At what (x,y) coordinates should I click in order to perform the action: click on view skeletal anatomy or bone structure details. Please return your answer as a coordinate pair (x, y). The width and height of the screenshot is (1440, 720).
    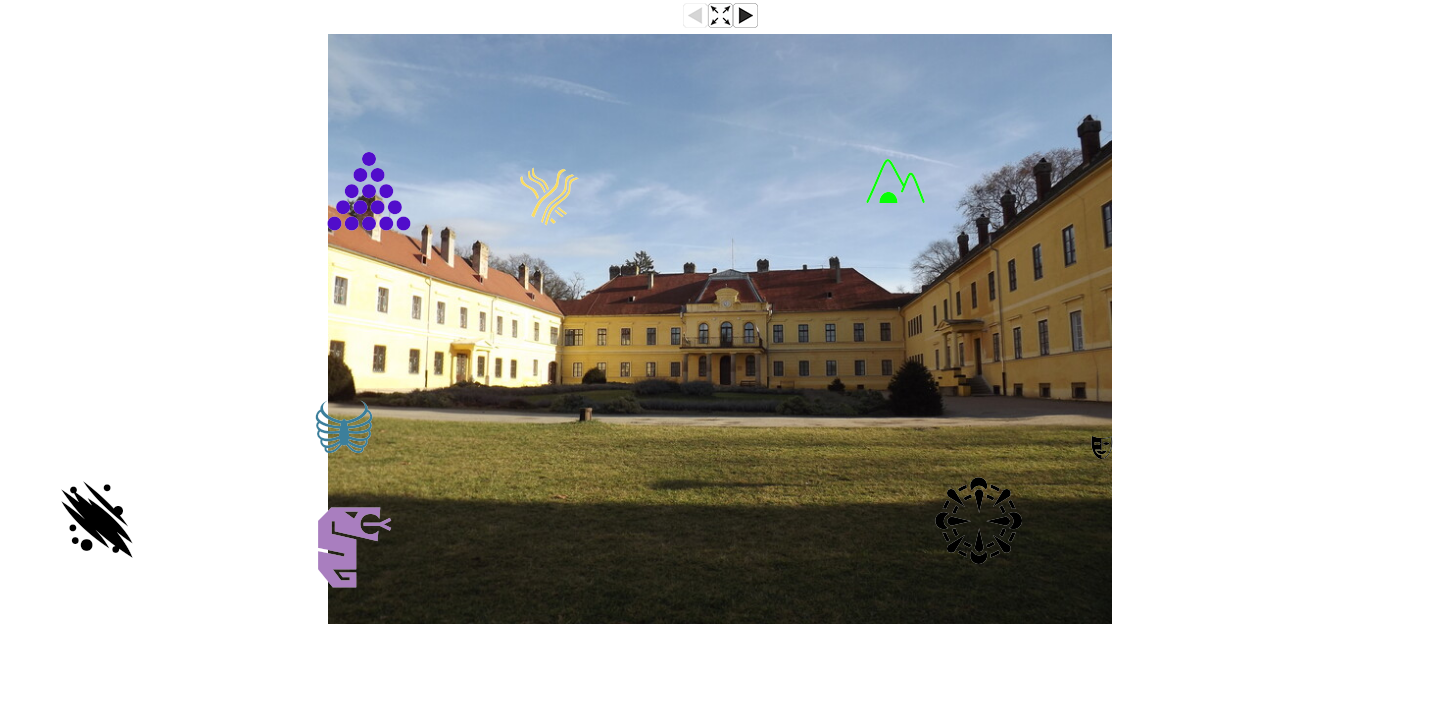
    Looking at the image, I should click on (344, 428).